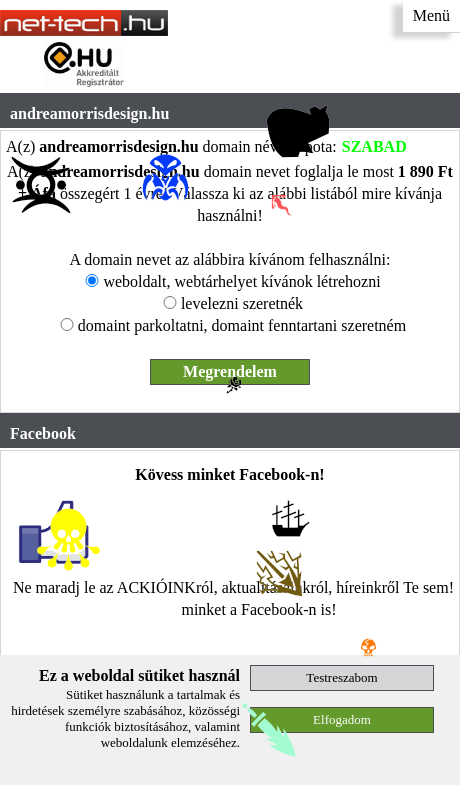 The image size is (460, 785). What do you see at coordinates (68, 539) in the screenshot?
I see `indicates a toxic or hazardous game element` at bounding box center [68, 539].